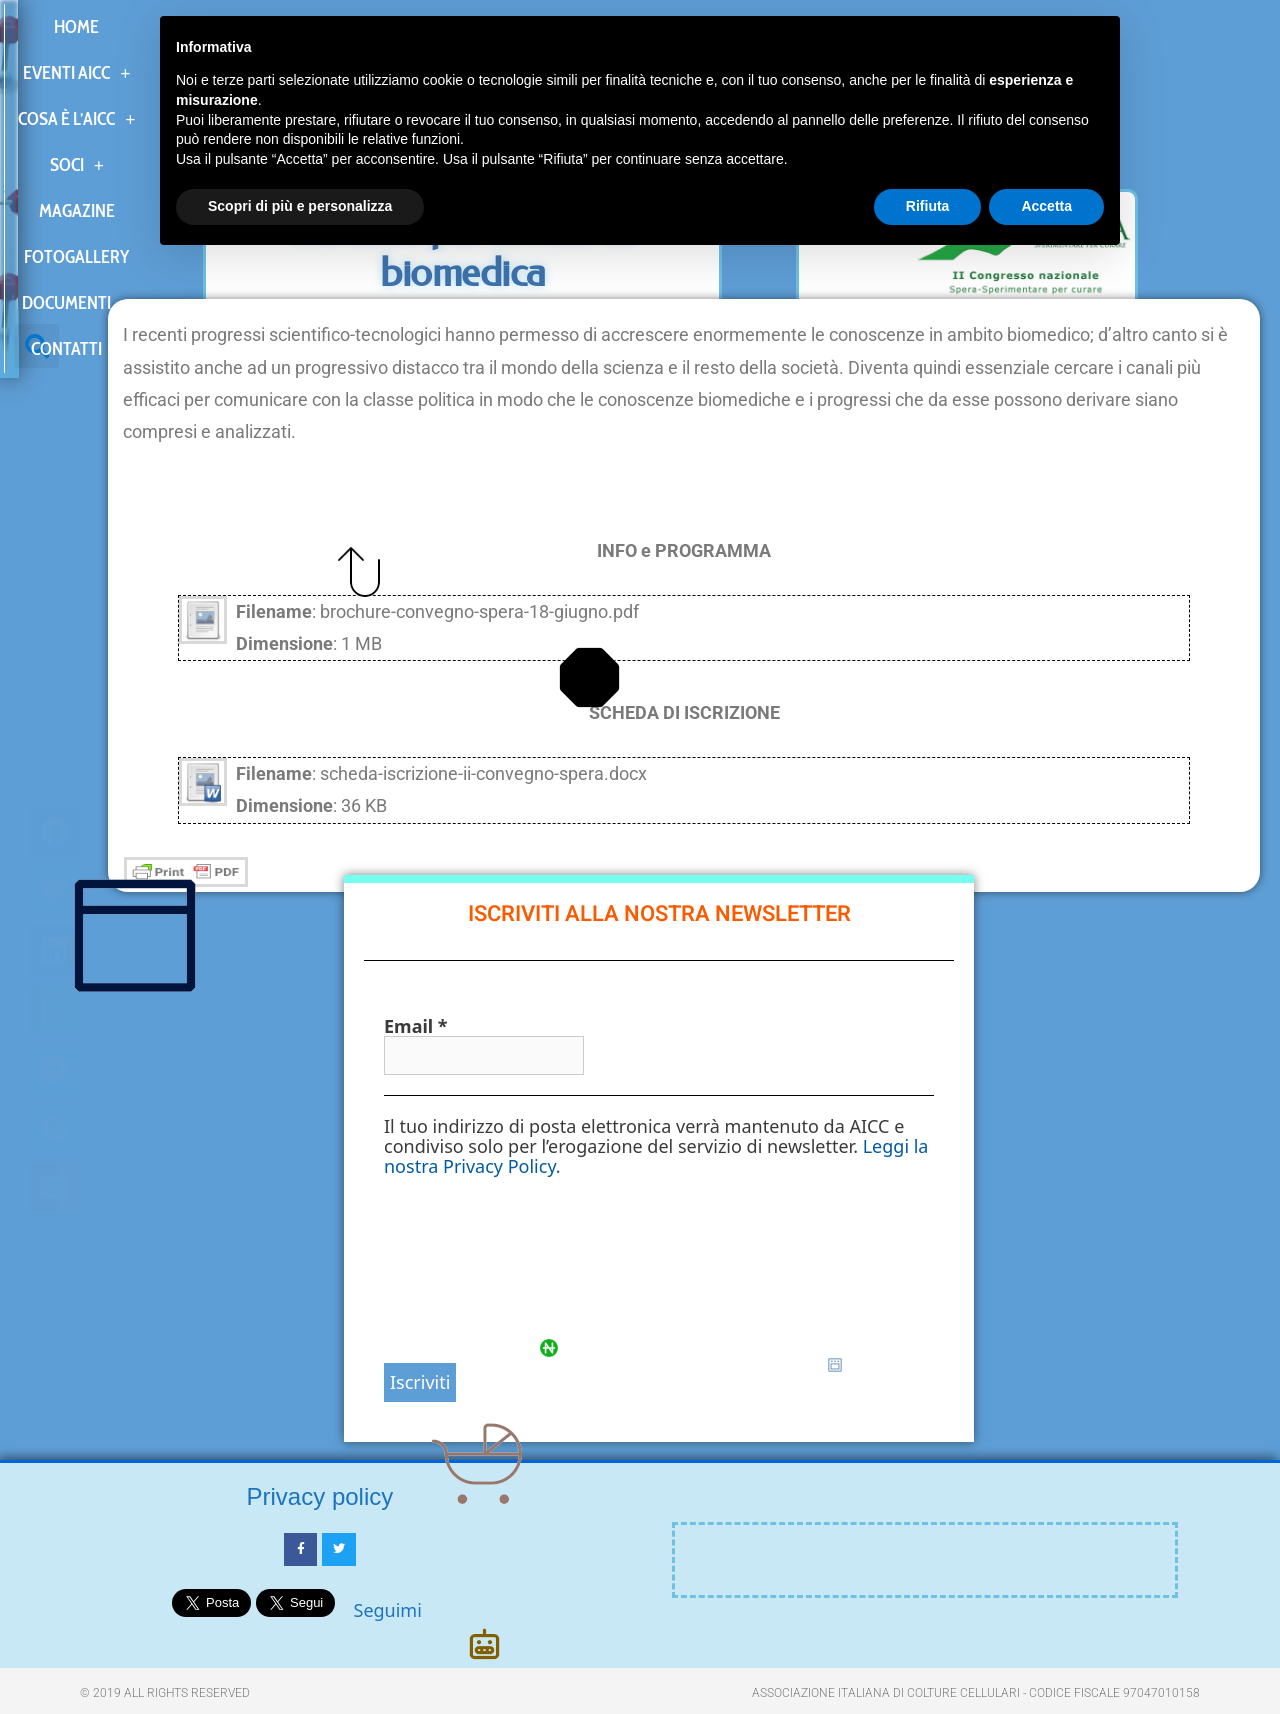 The height and width of the screenshot is (1714, 1280). Describe the element at coordinates (589, 677) in the screenshot. I see `indicates a stop or warning state` at that location.